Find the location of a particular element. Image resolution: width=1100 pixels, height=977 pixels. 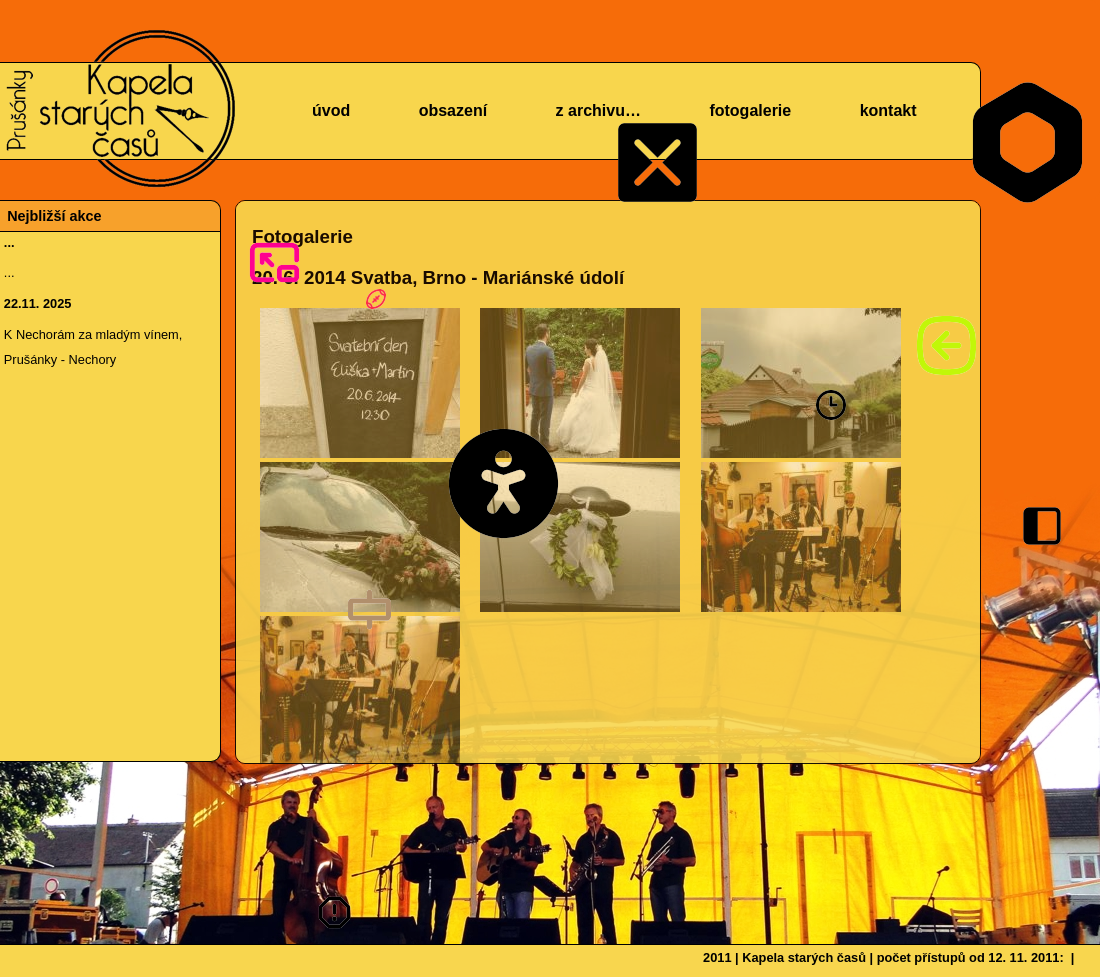

indicates accessibility features are available is located at coordinates (503, 483).